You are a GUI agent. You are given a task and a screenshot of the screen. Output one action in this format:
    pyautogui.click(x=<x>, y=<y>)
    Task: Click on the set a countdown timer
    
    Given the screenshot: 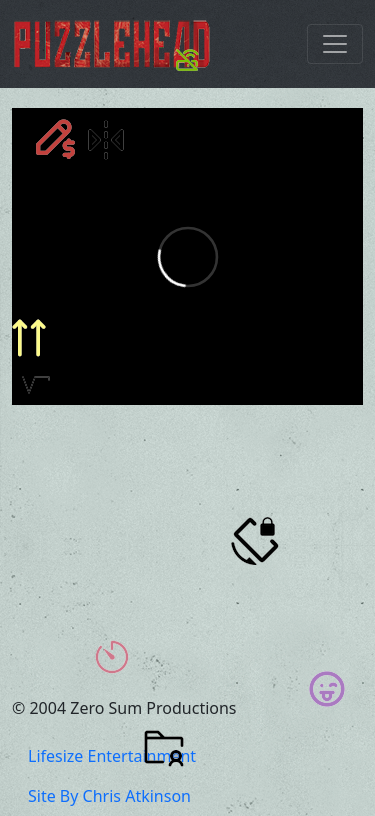 What is the action you would take?
    pyautogui.click(x=112, y=657)
    